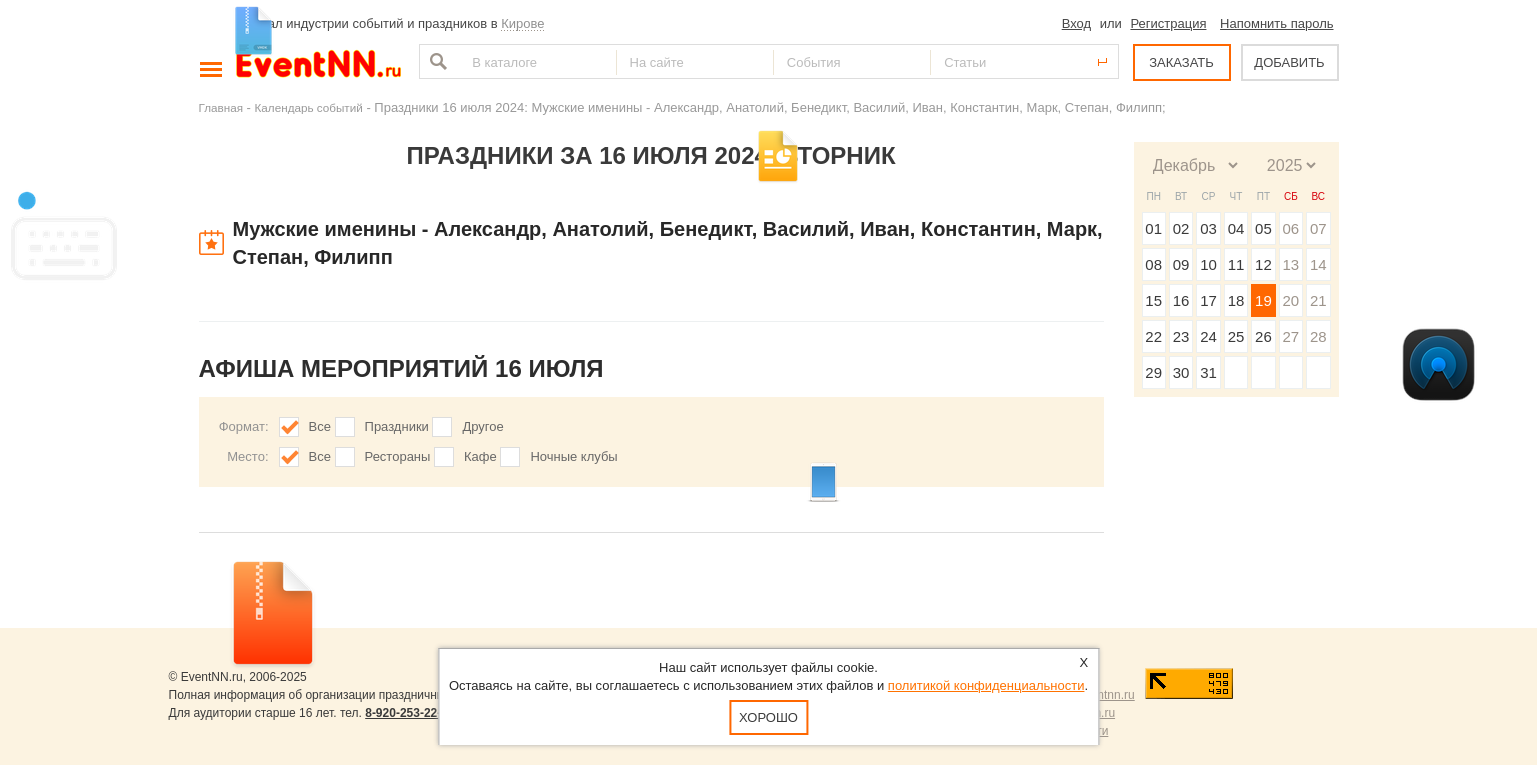 This screenshot has width=1537, height=765. Describe the element at coordinates (64, 236) in the screenshot. I see `virtual keyboard is currently active` at that location.